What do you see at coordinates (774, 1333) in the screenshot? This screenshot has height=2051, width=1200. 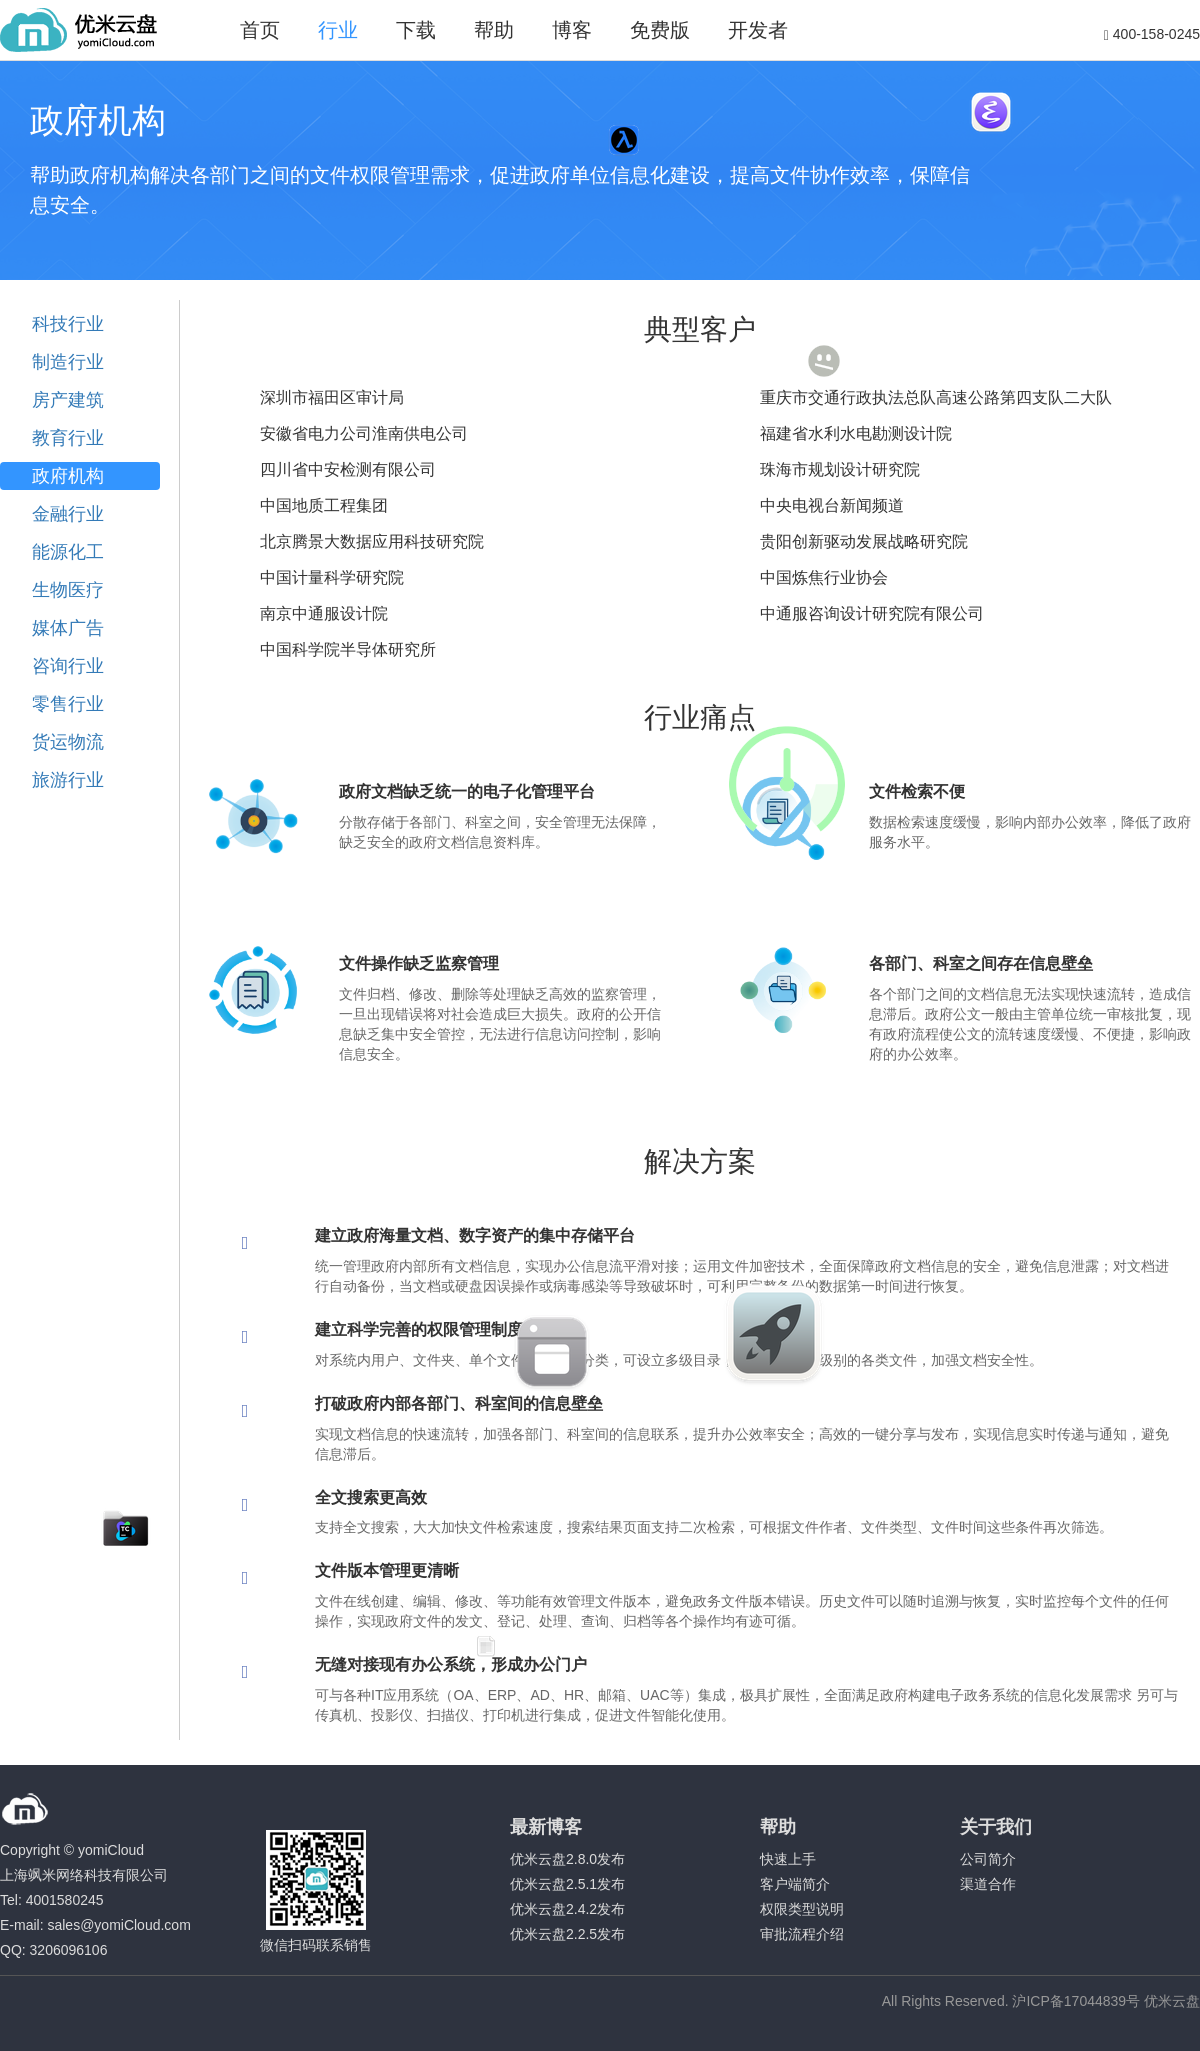 I see `open the app launcher` at bounding box center [774, 1333].